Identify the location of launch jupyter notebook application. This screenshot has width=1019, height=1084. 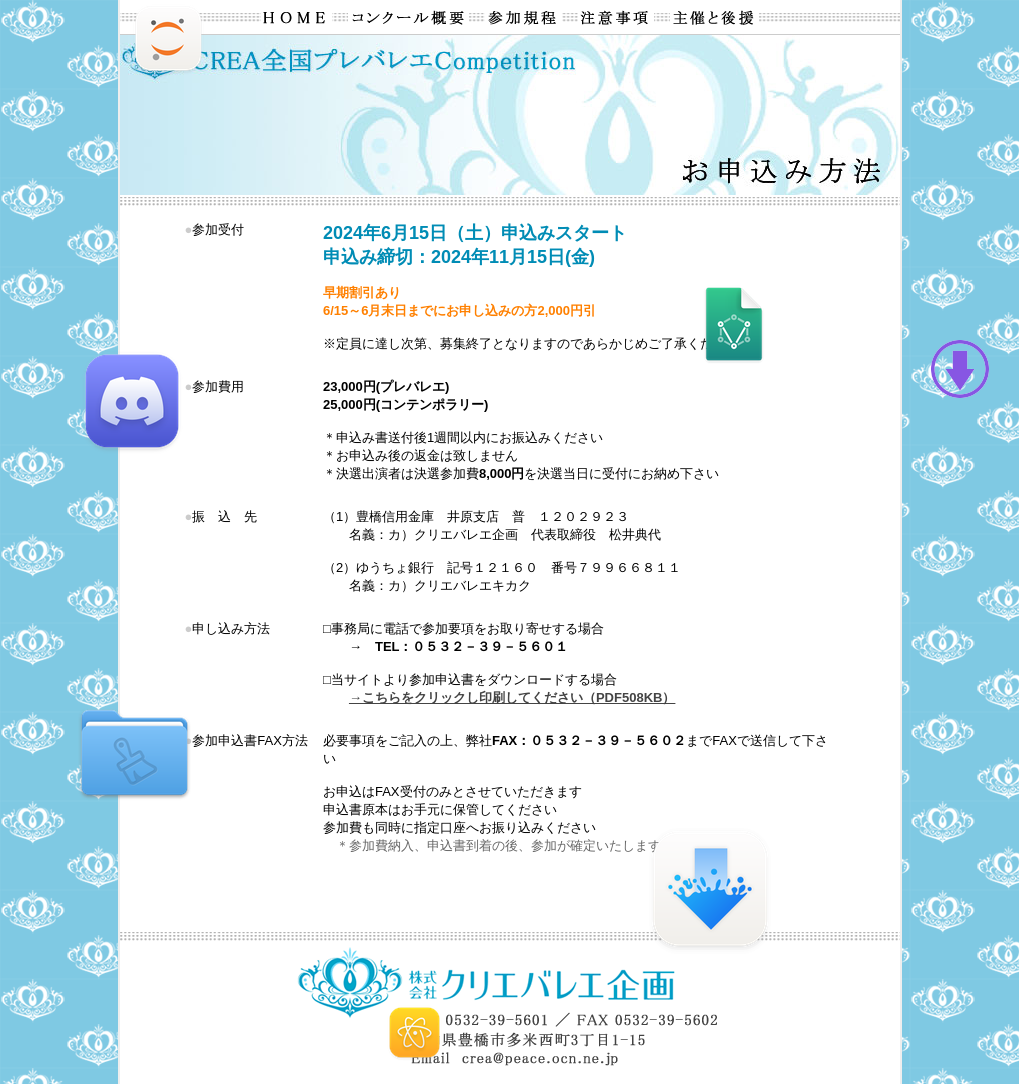
(167, 38).